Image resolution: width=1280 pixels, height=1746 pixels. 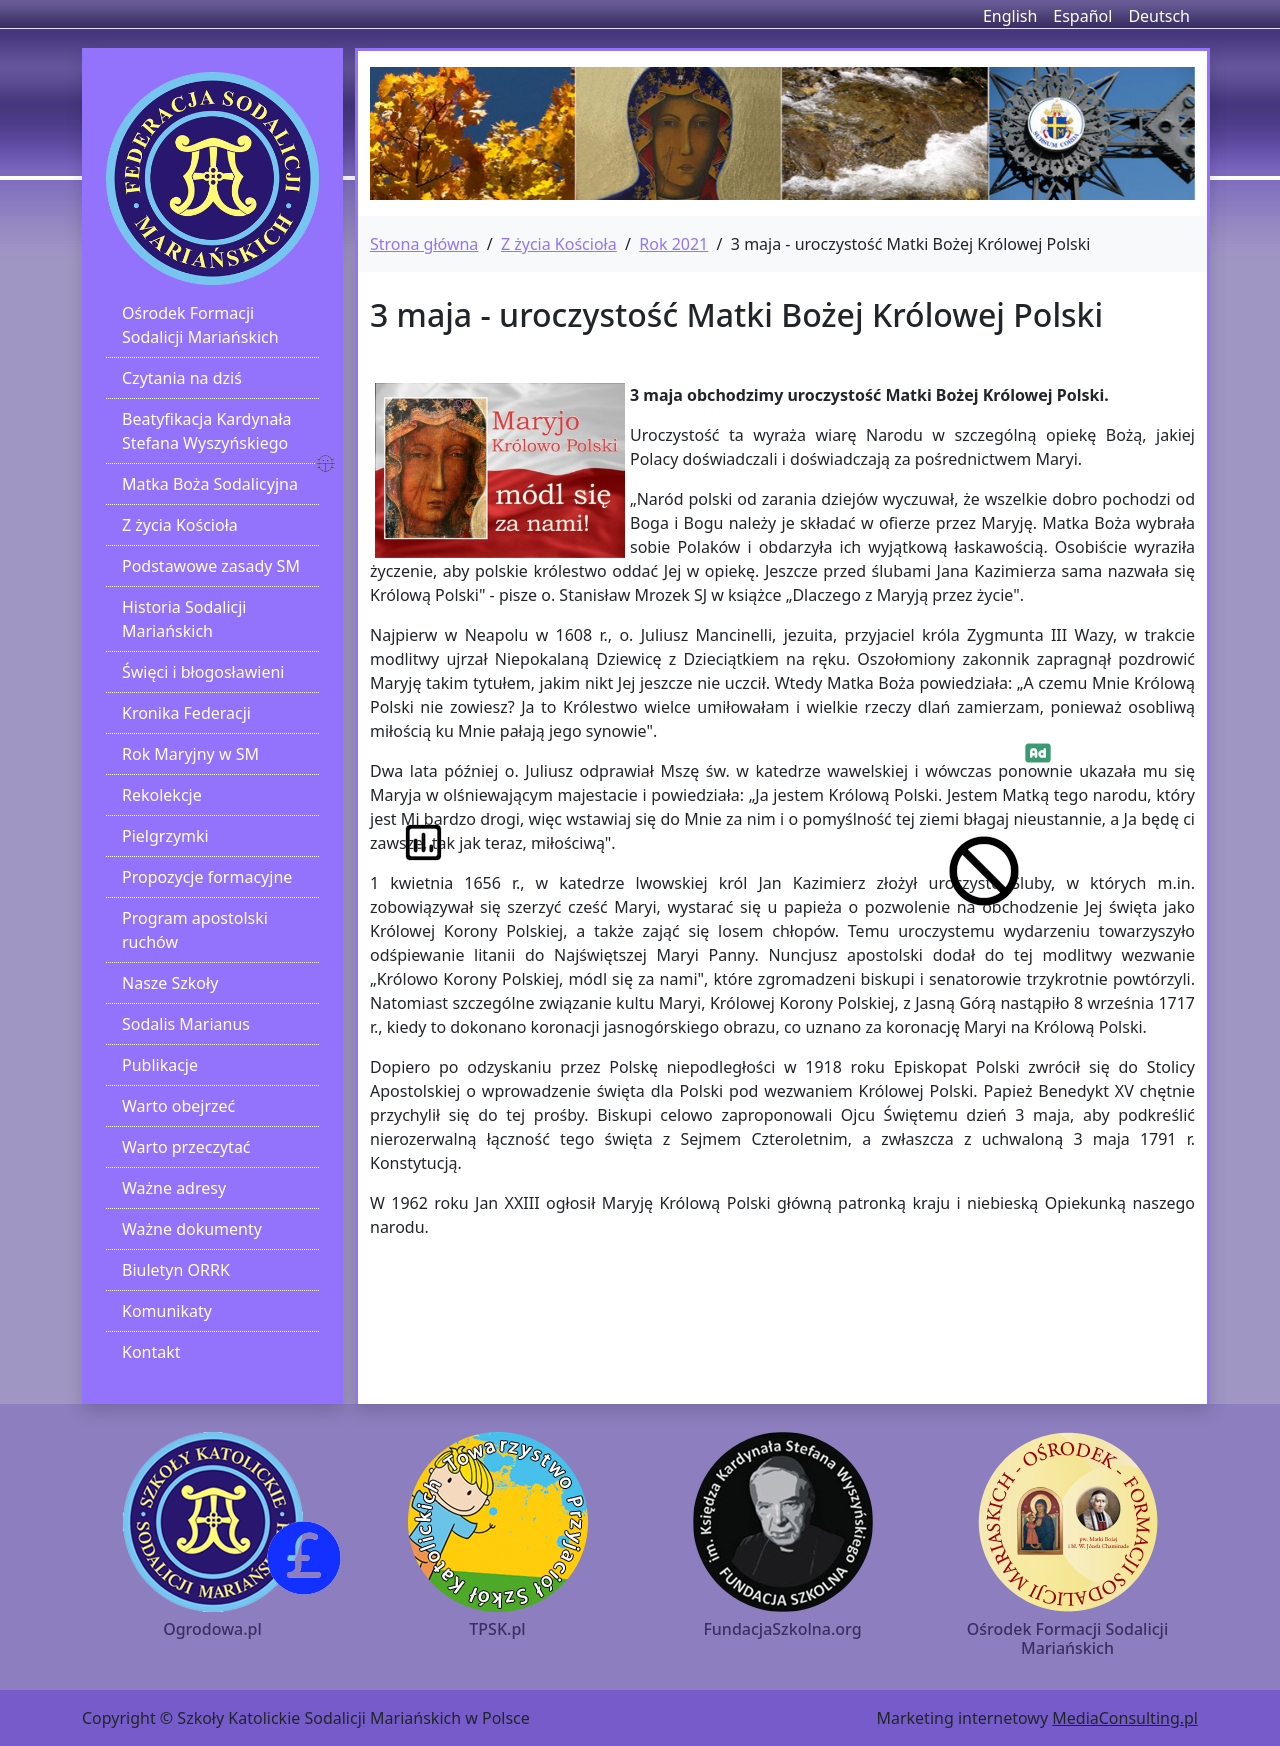 What do you see at coordinates (984, 871) in the screenshot?
I see `indicates a prohibited or blocked action` at bounding box center [984, 871].